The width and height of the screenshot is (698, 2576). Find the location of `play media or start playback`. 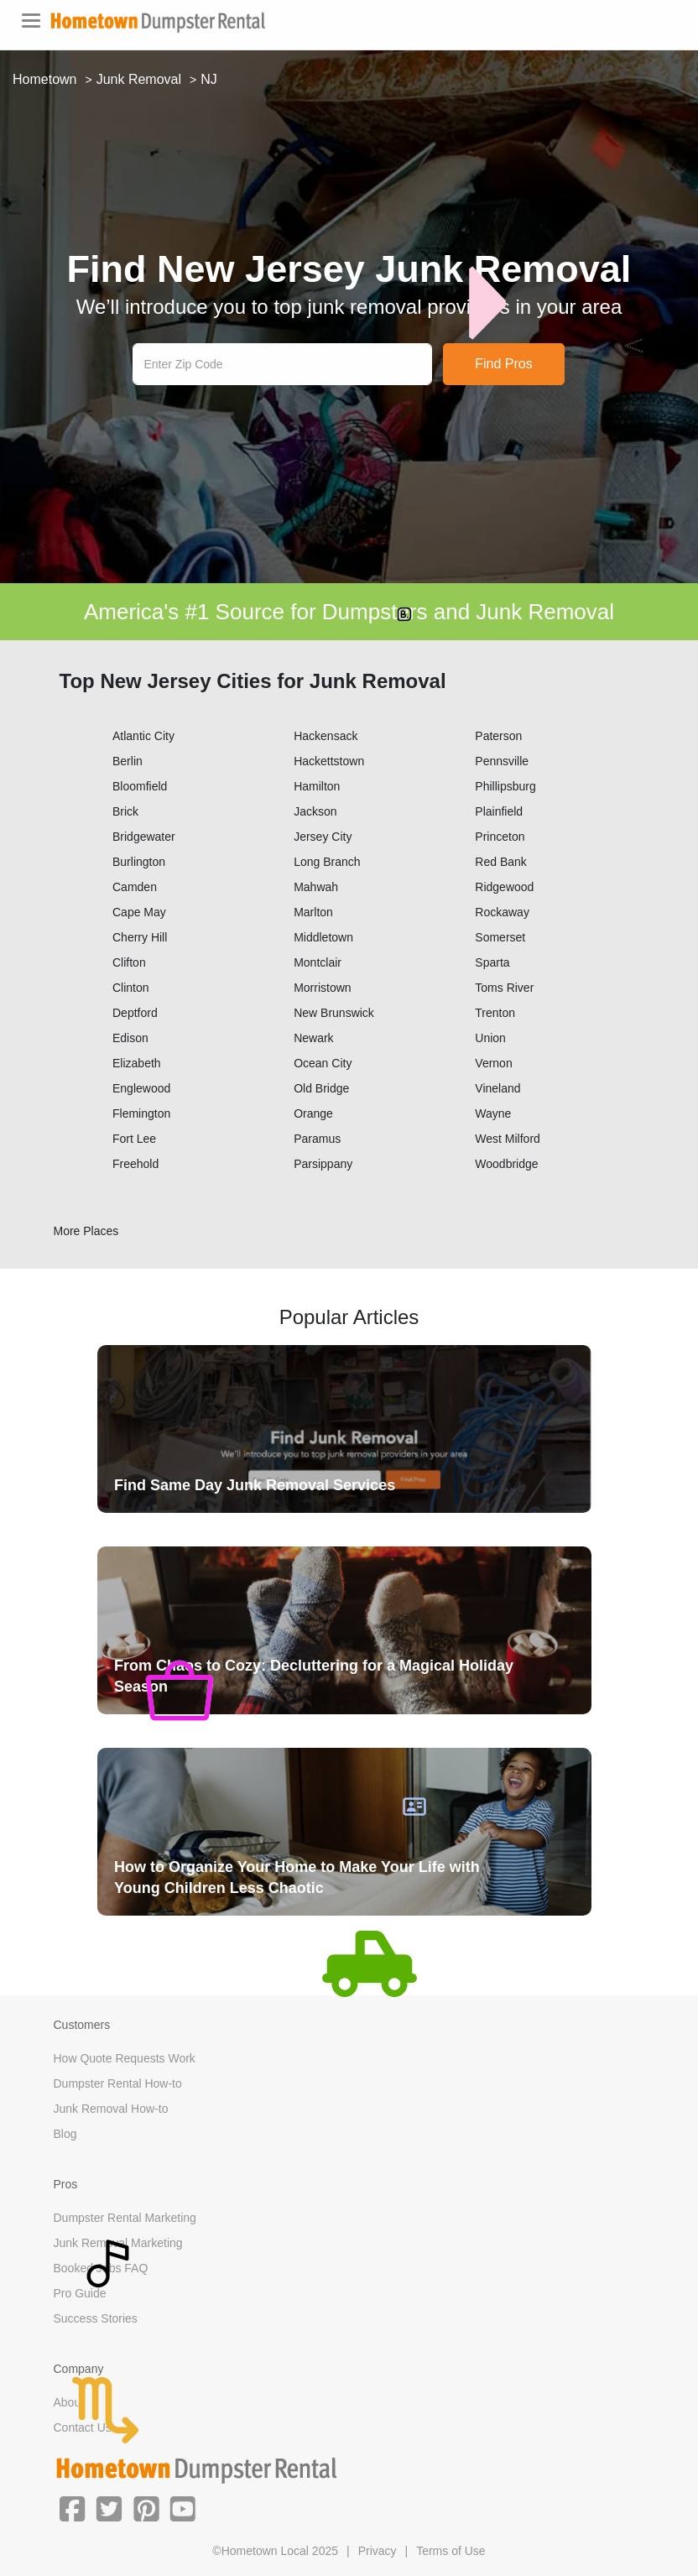

play media or start playback is located at coordinates (487, 303).